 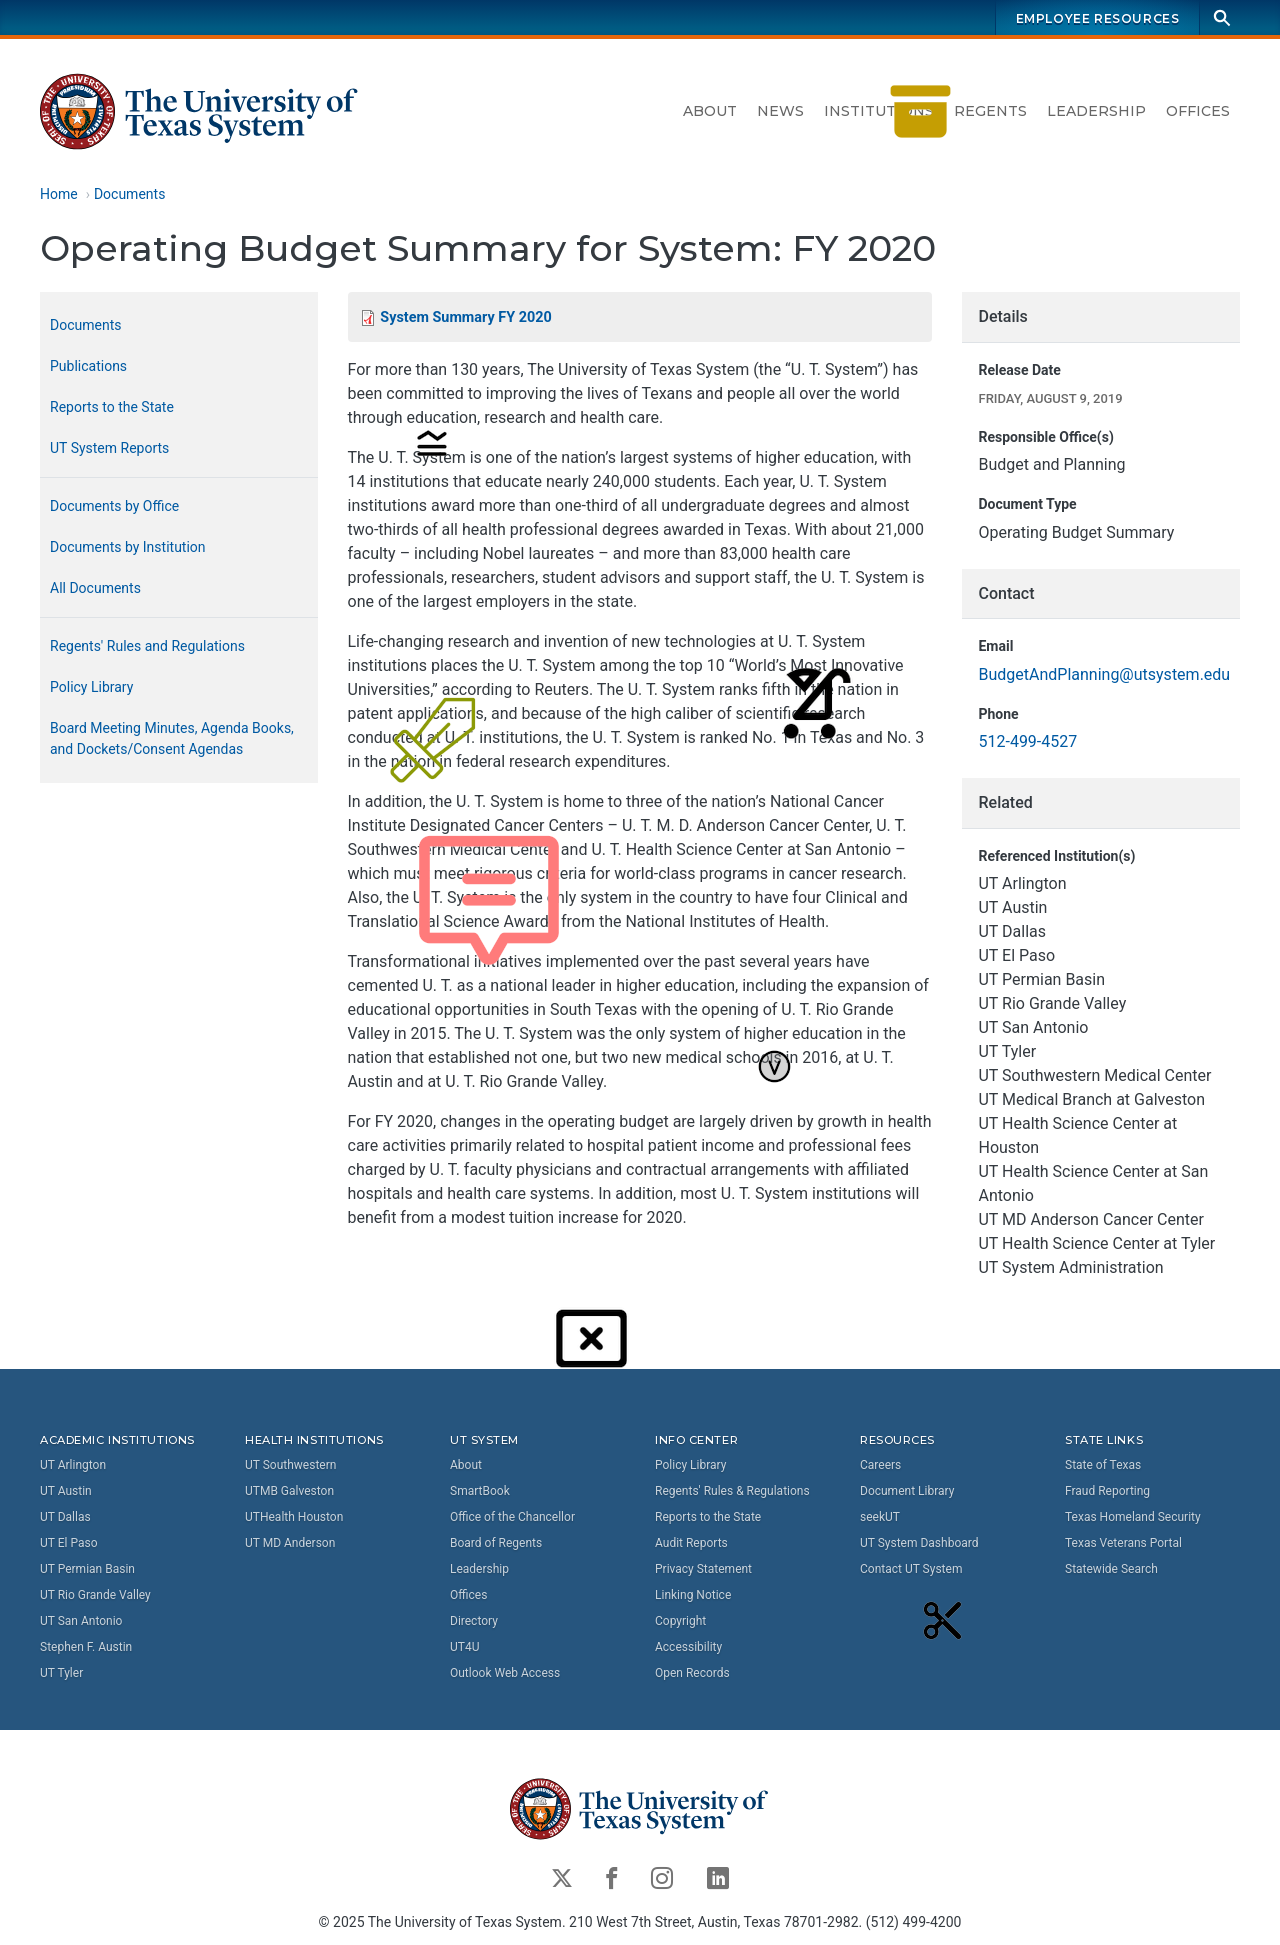 What do you see at coordinates (942, 1620) in the screenshot?
I see `cut selected content to clipboard` at bounding box center [942, 1620].